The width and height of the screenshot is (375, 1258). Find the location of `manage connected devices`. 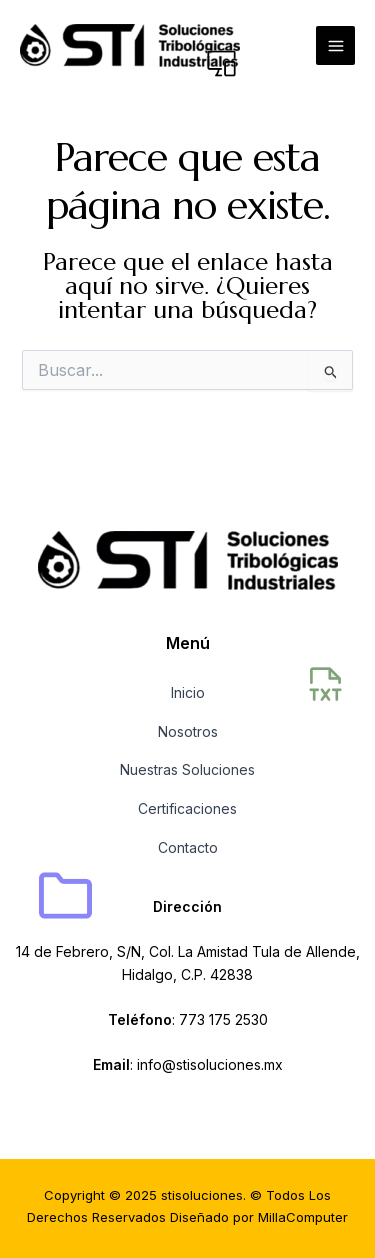

manage connected devices is located at coordinates (221, 63).